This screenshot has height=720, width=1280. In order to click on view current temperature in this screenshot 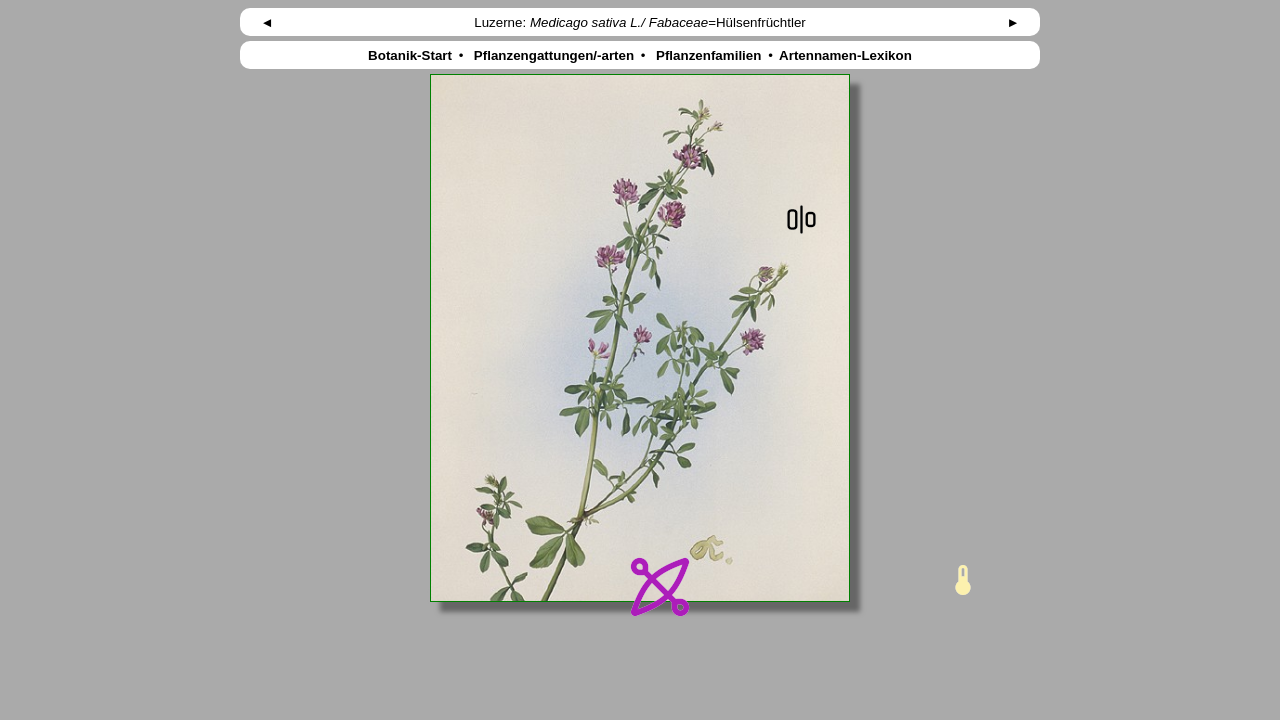, I will do `click(963, 580)`.